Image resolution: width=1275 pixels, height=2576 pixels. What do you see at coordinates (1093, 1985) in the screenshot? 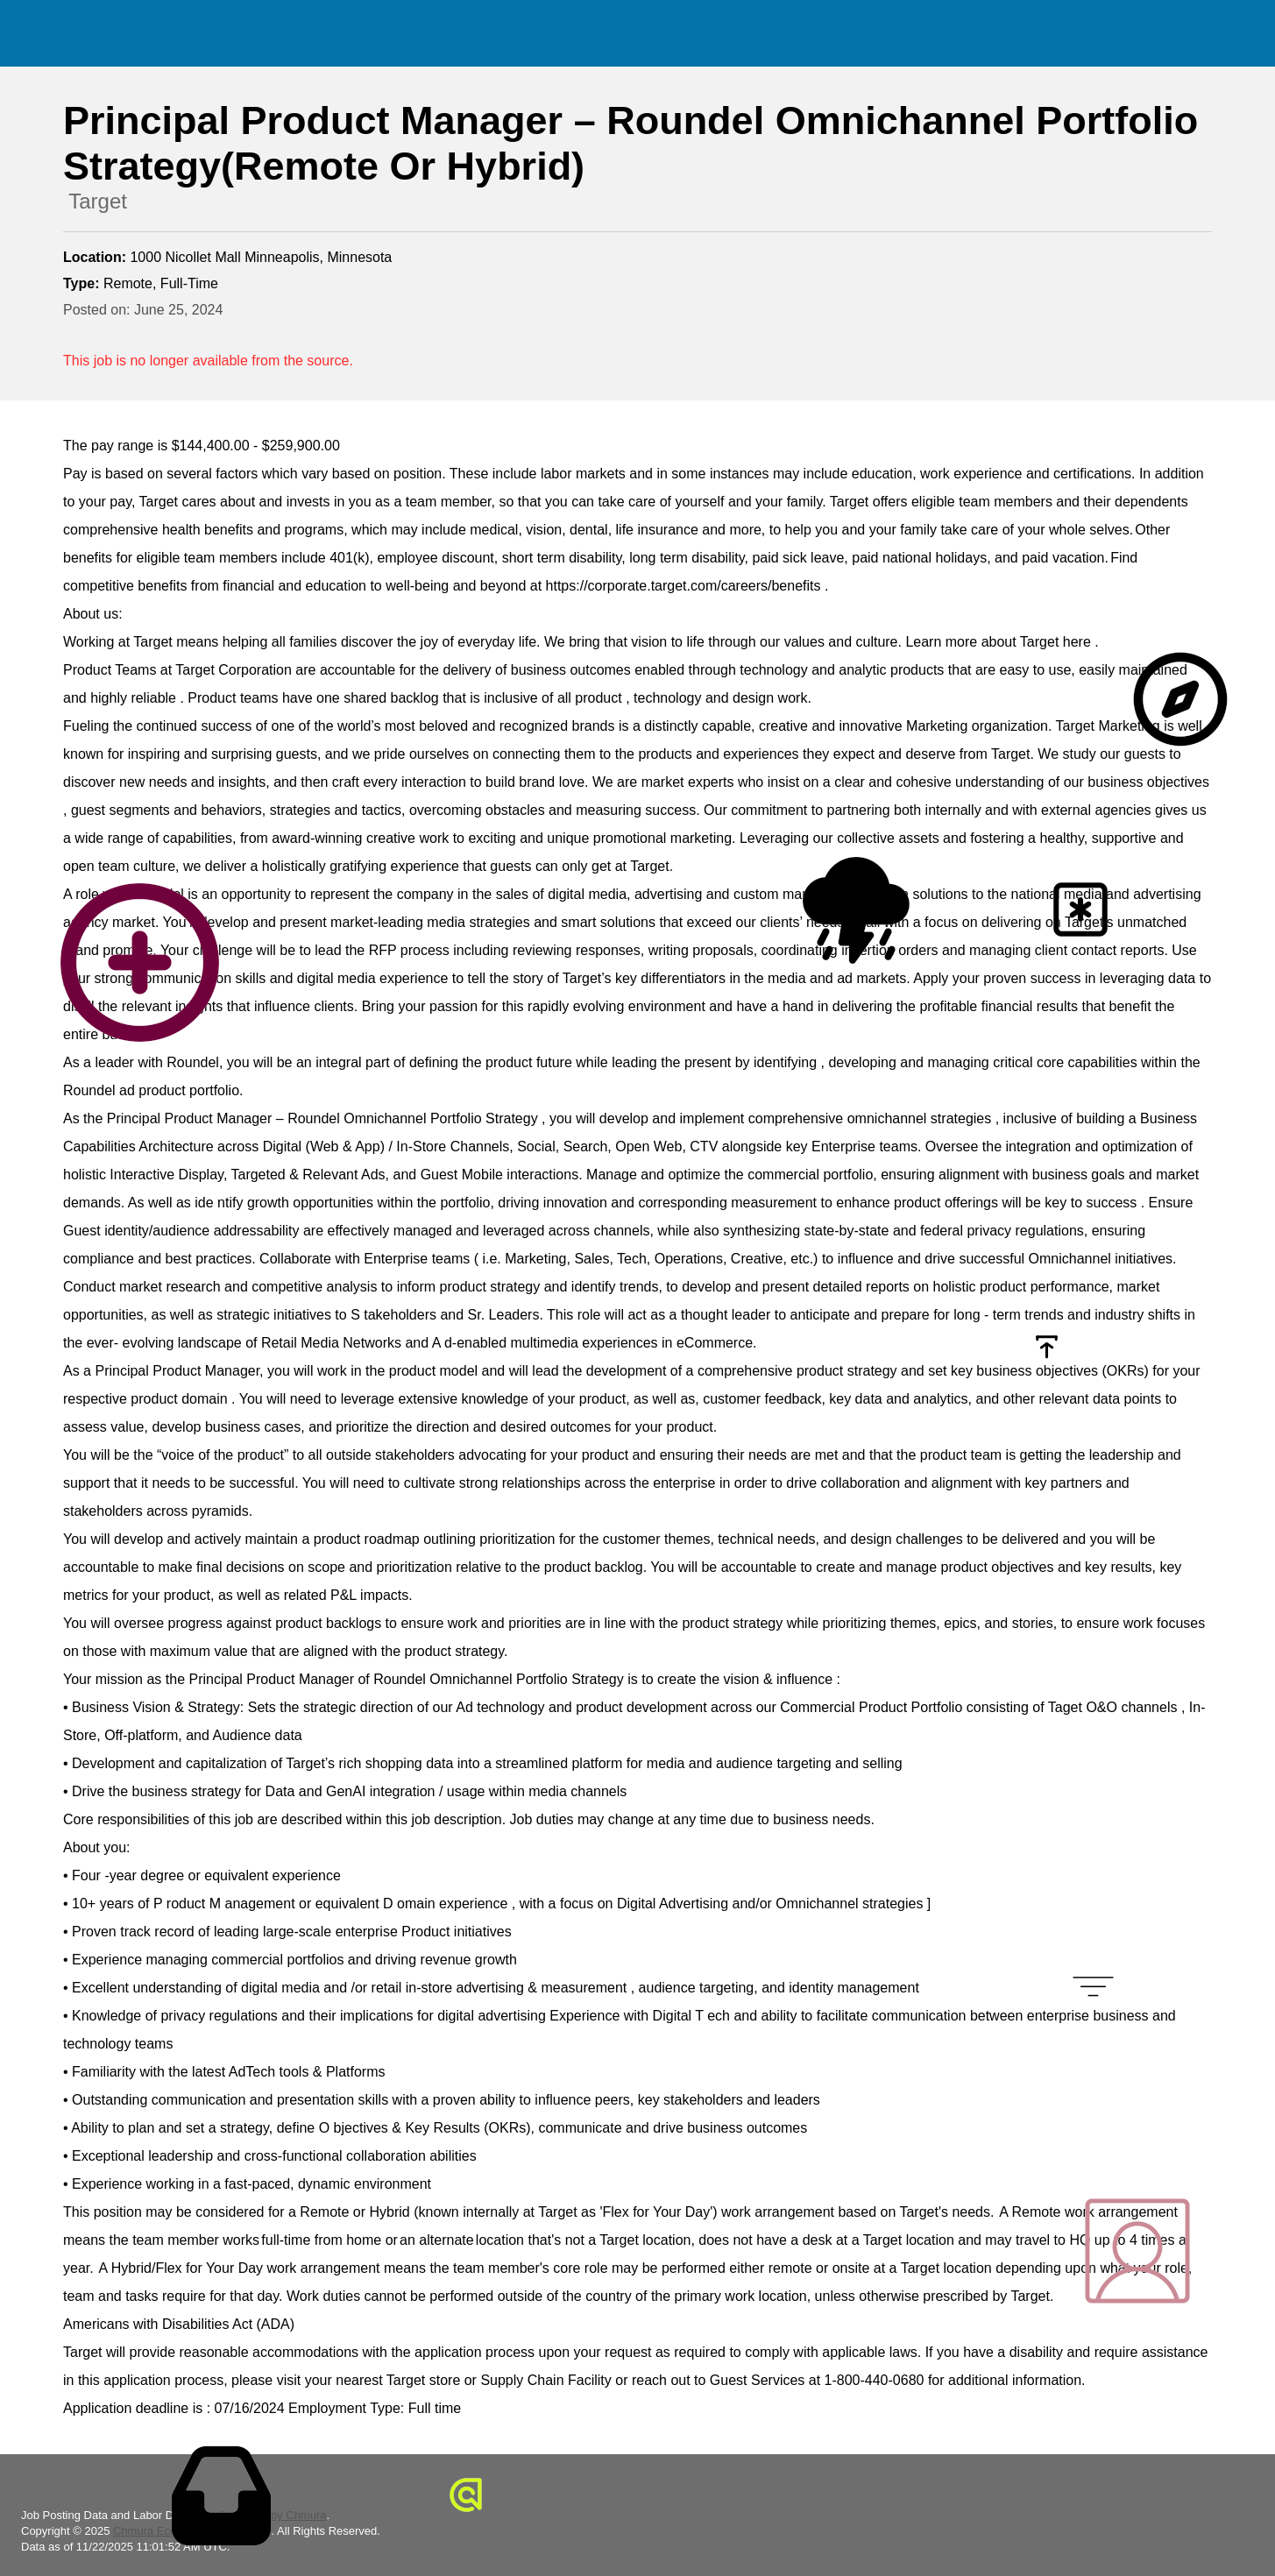
I see `filter or sort content` at bounding box center [1093, 1985].